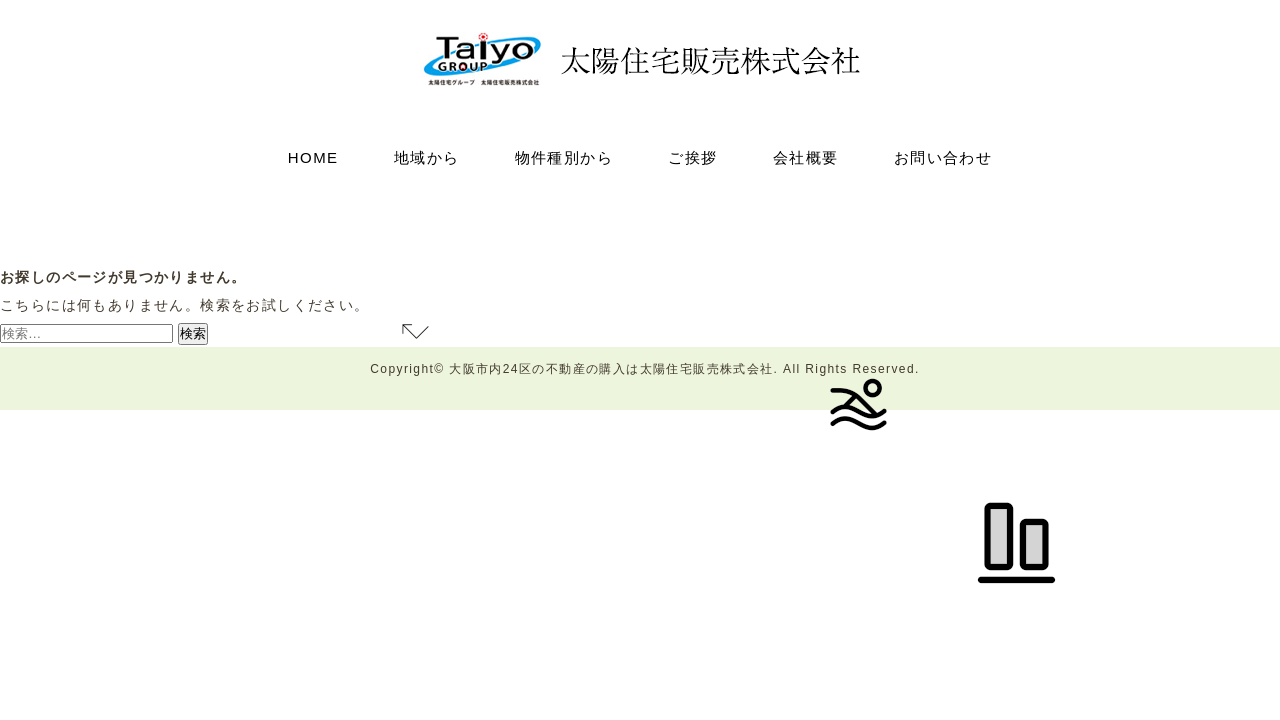 Image resolution: width=1280 pixels, height=720 pixels. Describe the element at coordinates (415, 330) in the screenshot. I see `go back to previous step` at that location.